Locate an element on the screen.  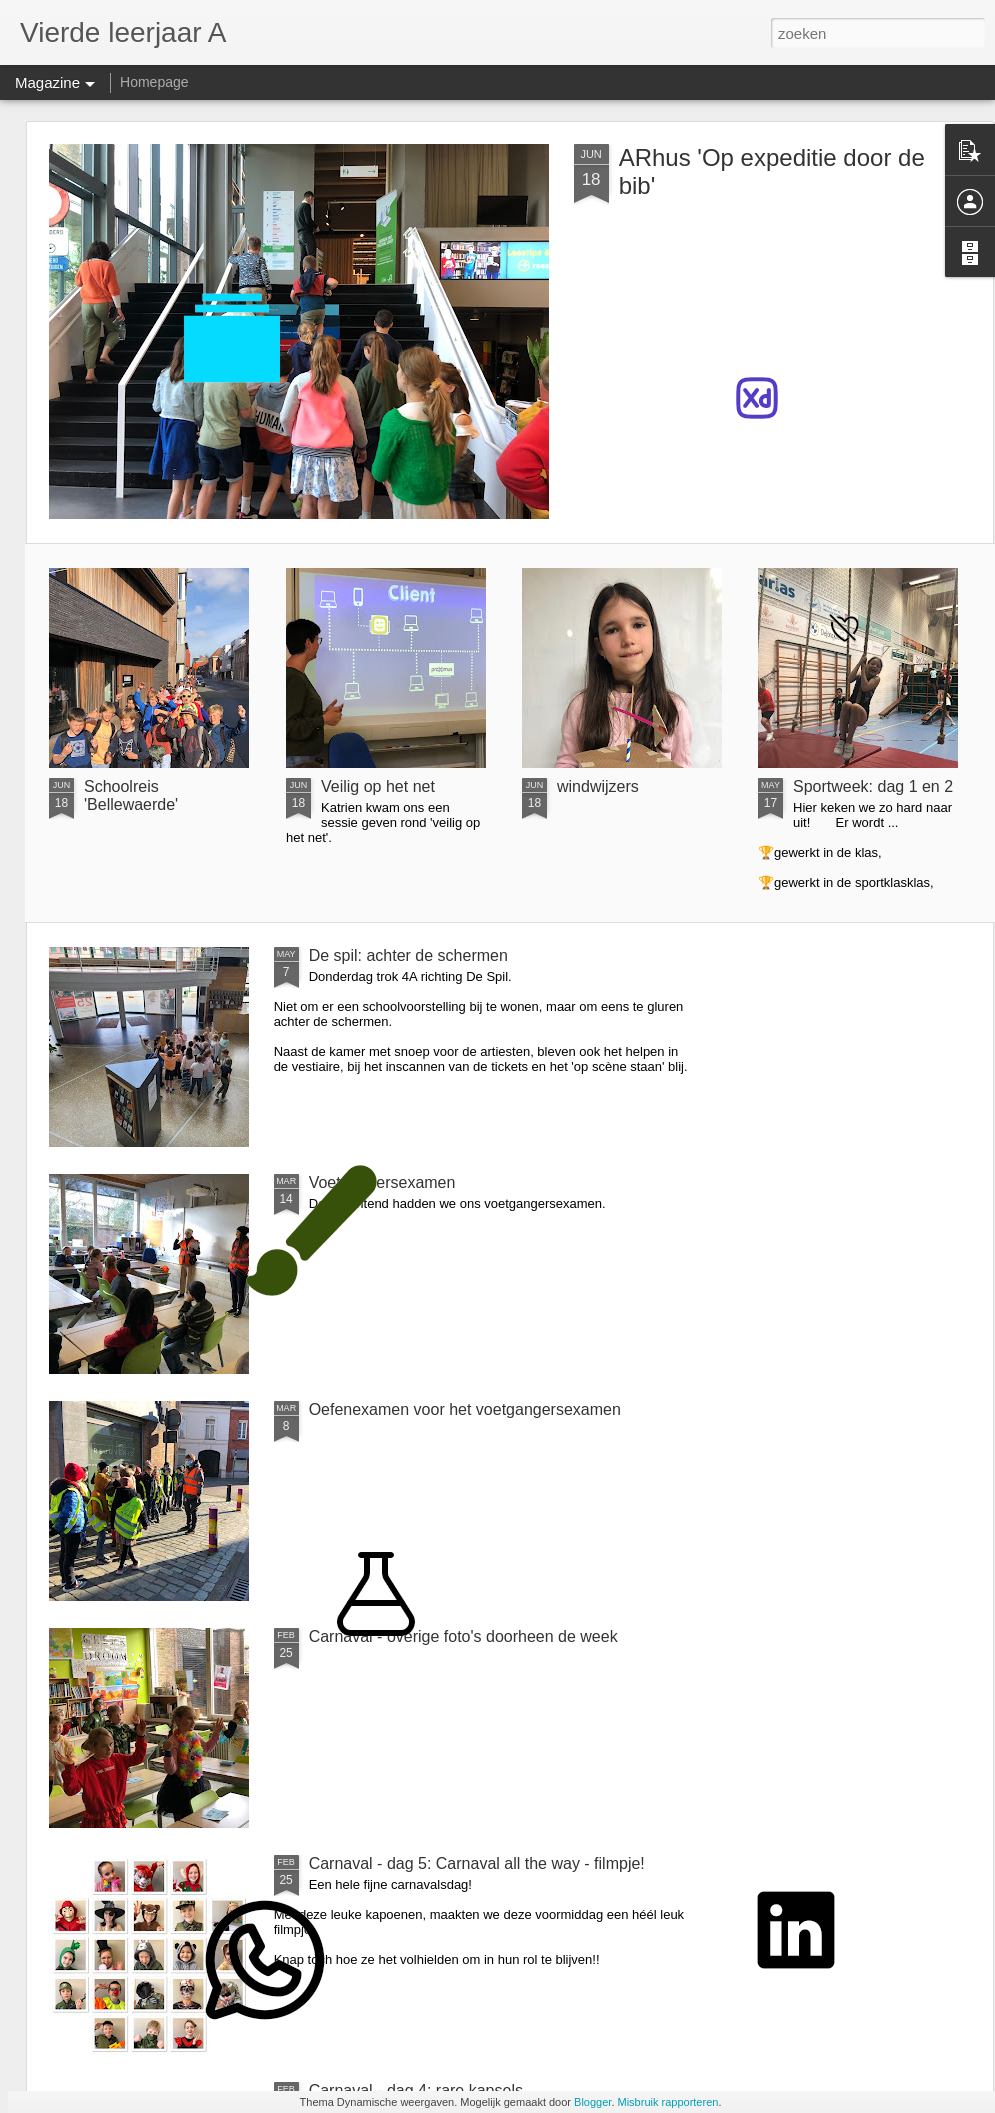
access experimental or beta features is located at coordinates (376, 1594).